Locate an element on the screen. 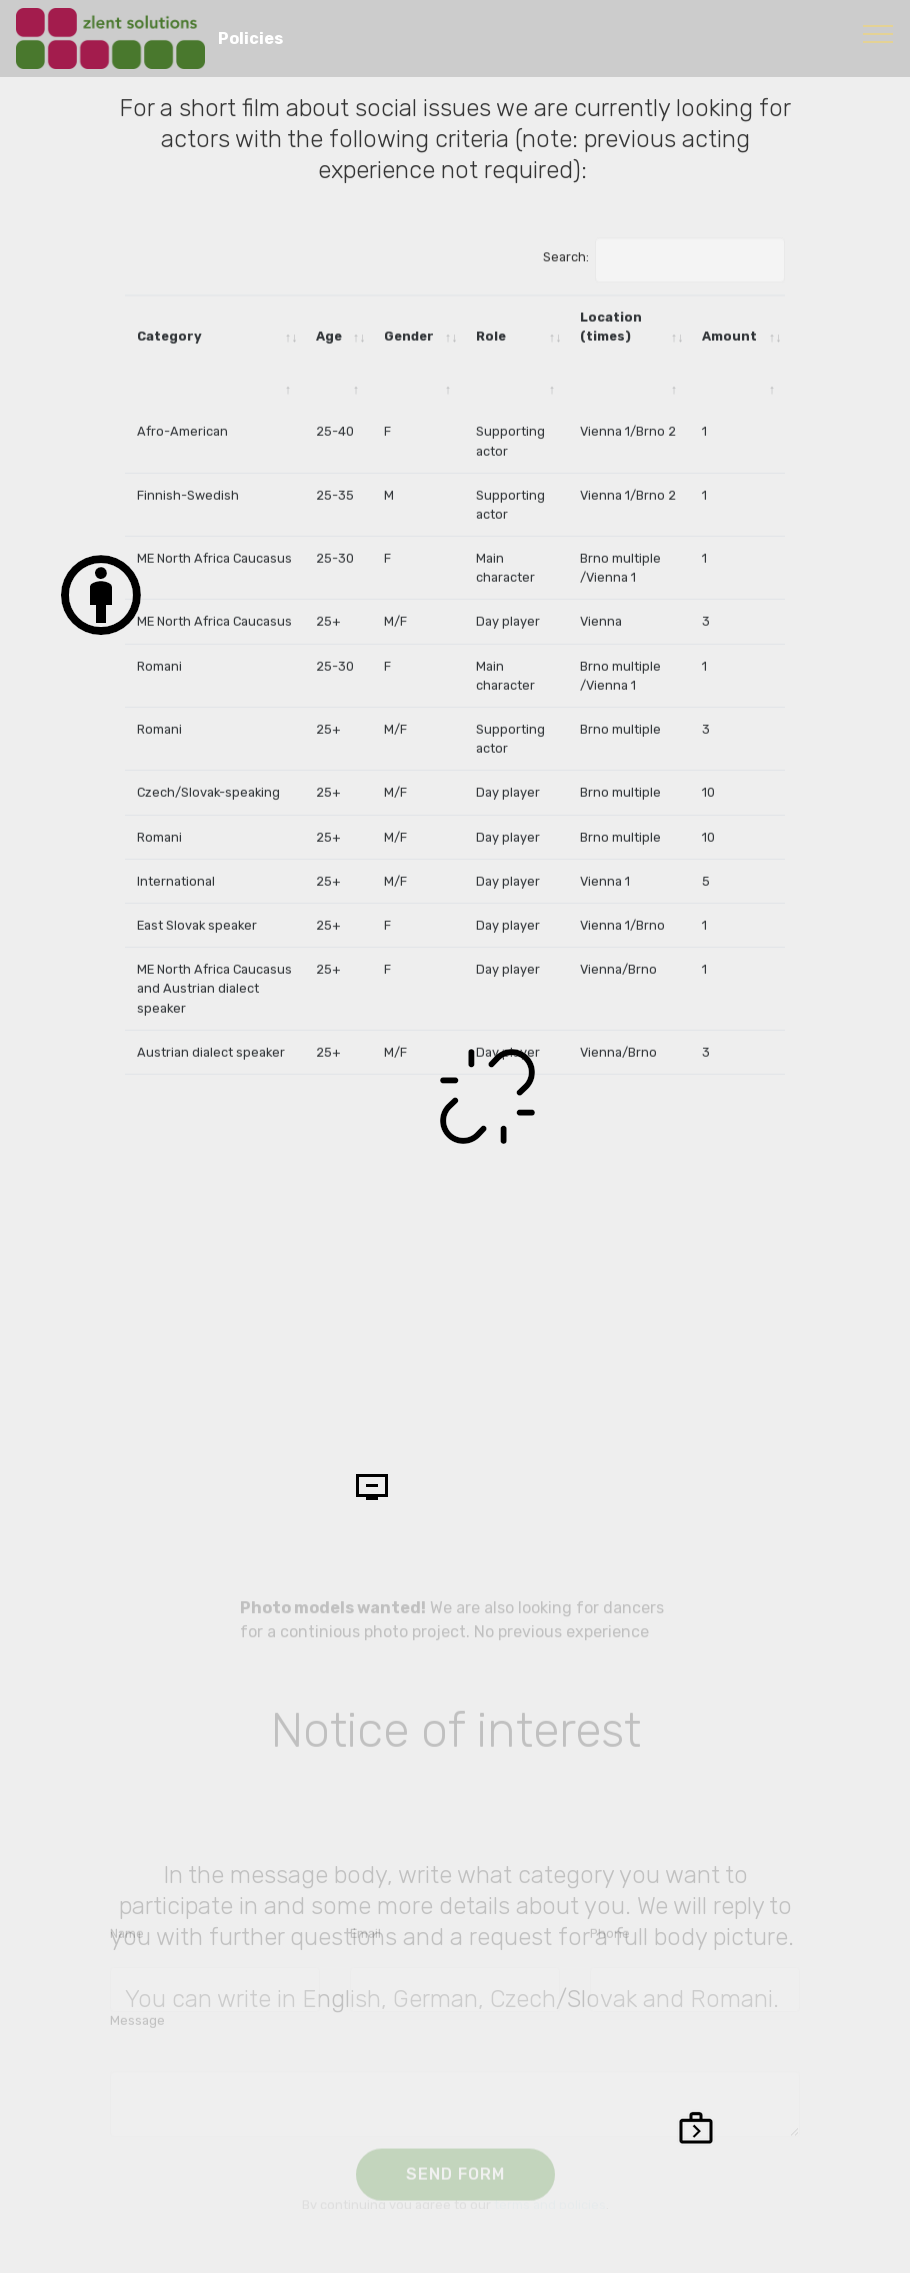 Image resolution: width=910 pixels, height=2273 pixels. view attribution or credits information is located at coordinates (101, 595).